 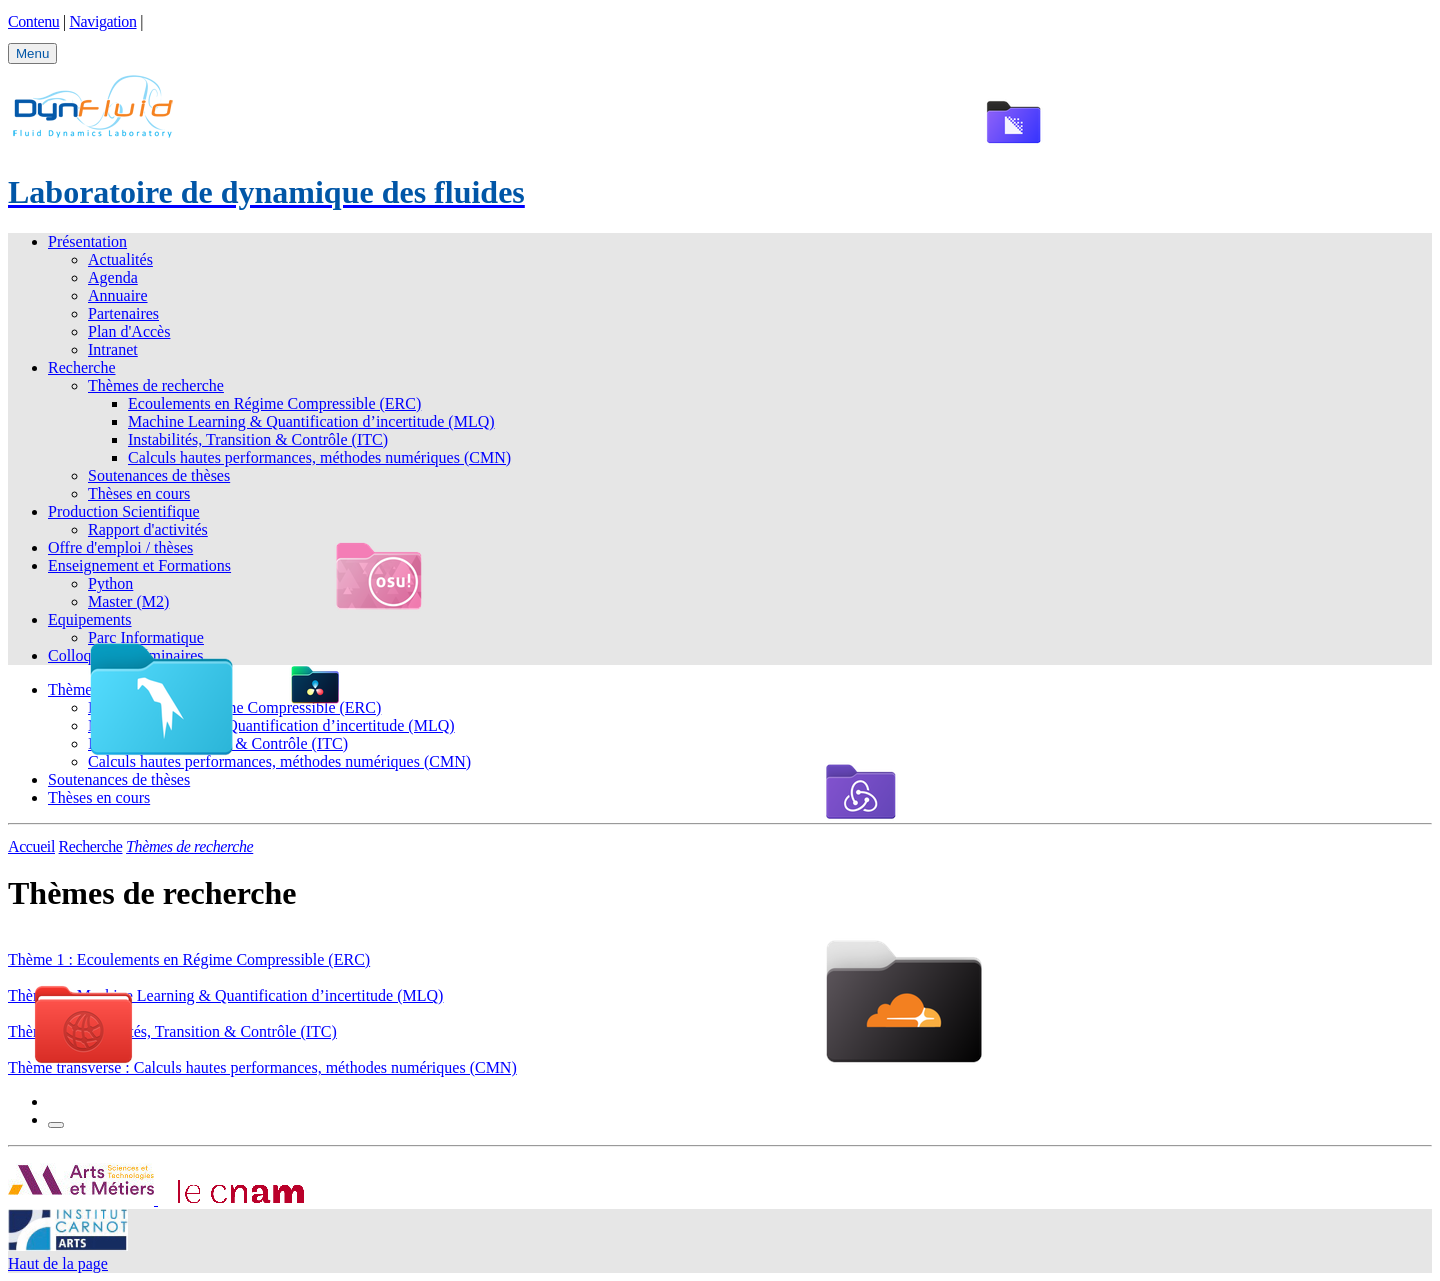 What do you see at coordinates (1013, 123) in the screenshot?
I see `open folder containing Adobe Media Encoder files` at bounding box center [1013, 123].